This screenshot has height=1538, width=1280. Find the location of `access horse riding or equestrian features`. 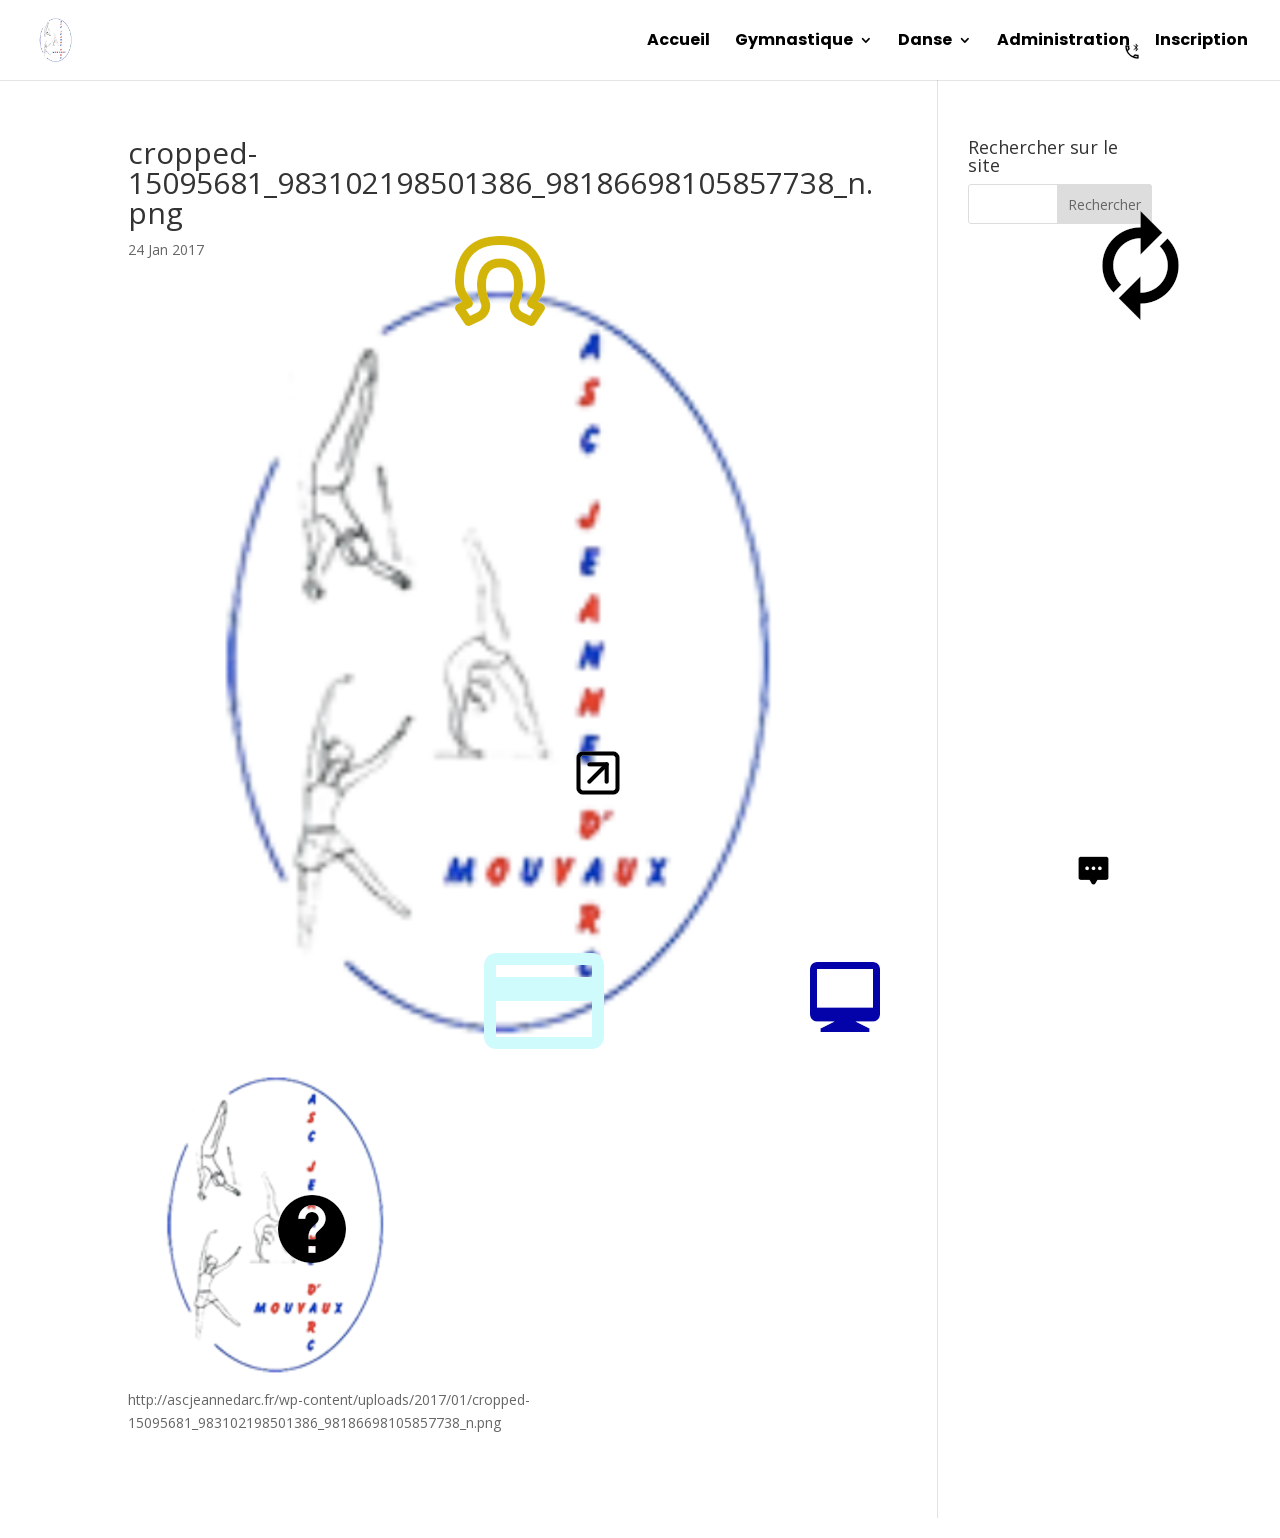

access horse riding or equestrian features is located at coordinates (500, 281).